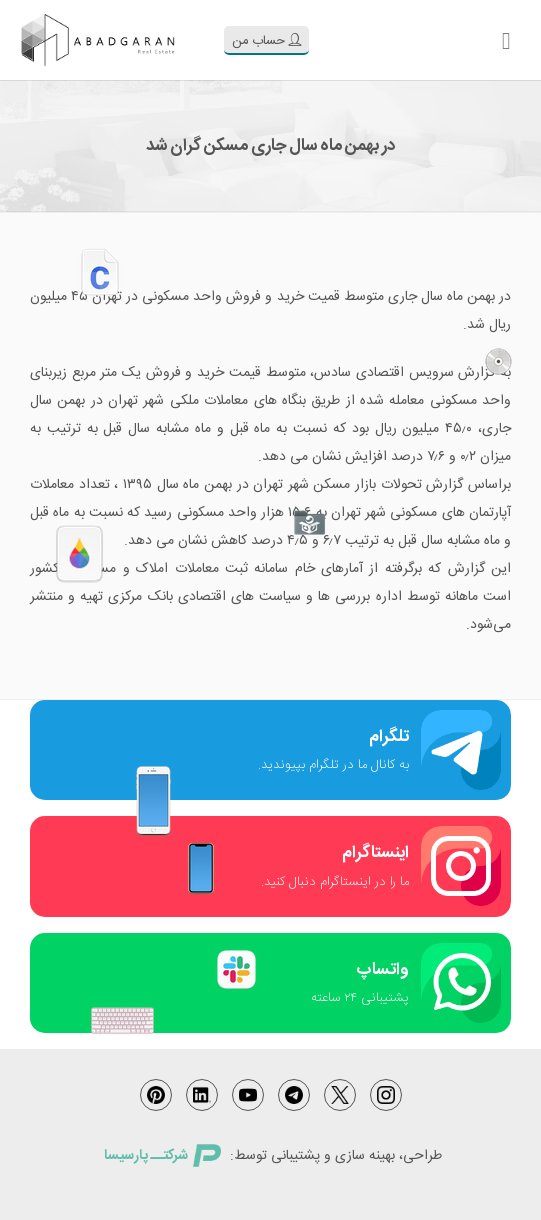 The height and width of the screenshot is (1220, 541). Describe the element at coordinates (201, 869) in the screenshot. I see `iPhone 11 device icon` at that location.